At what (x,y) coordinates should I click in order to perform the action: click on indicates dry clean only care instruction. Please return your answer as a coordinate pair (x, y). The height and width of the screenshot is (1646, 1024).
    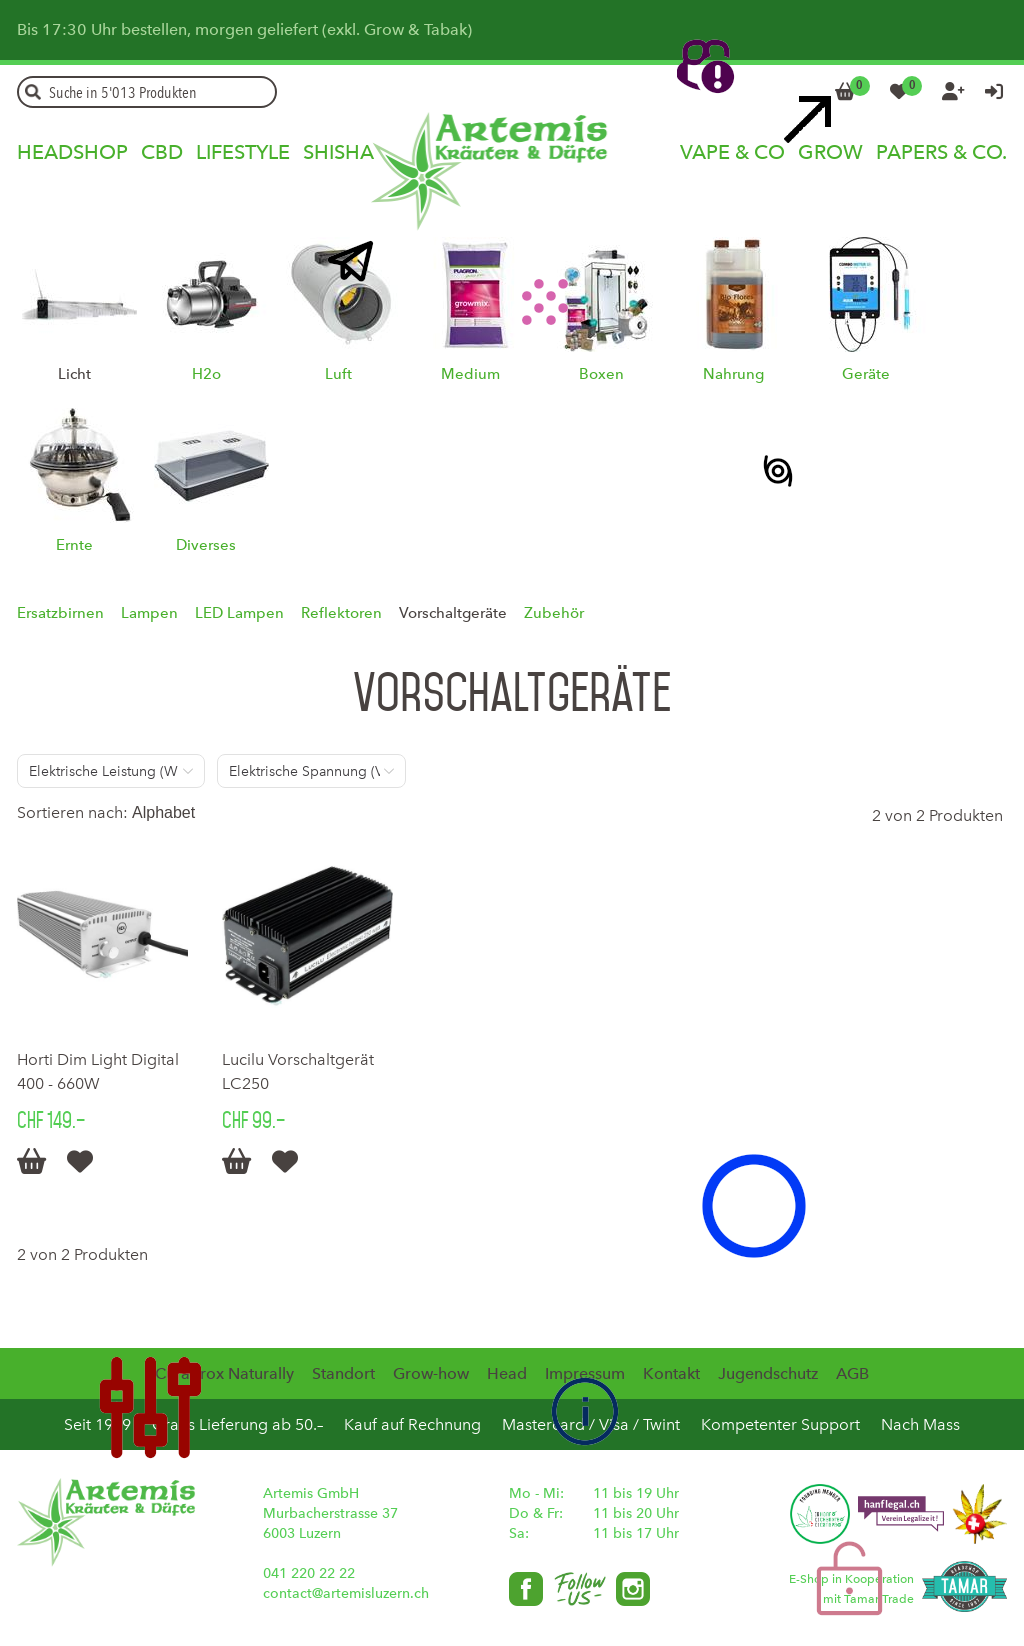
    Looking at the image, I should click on (754, 1206).